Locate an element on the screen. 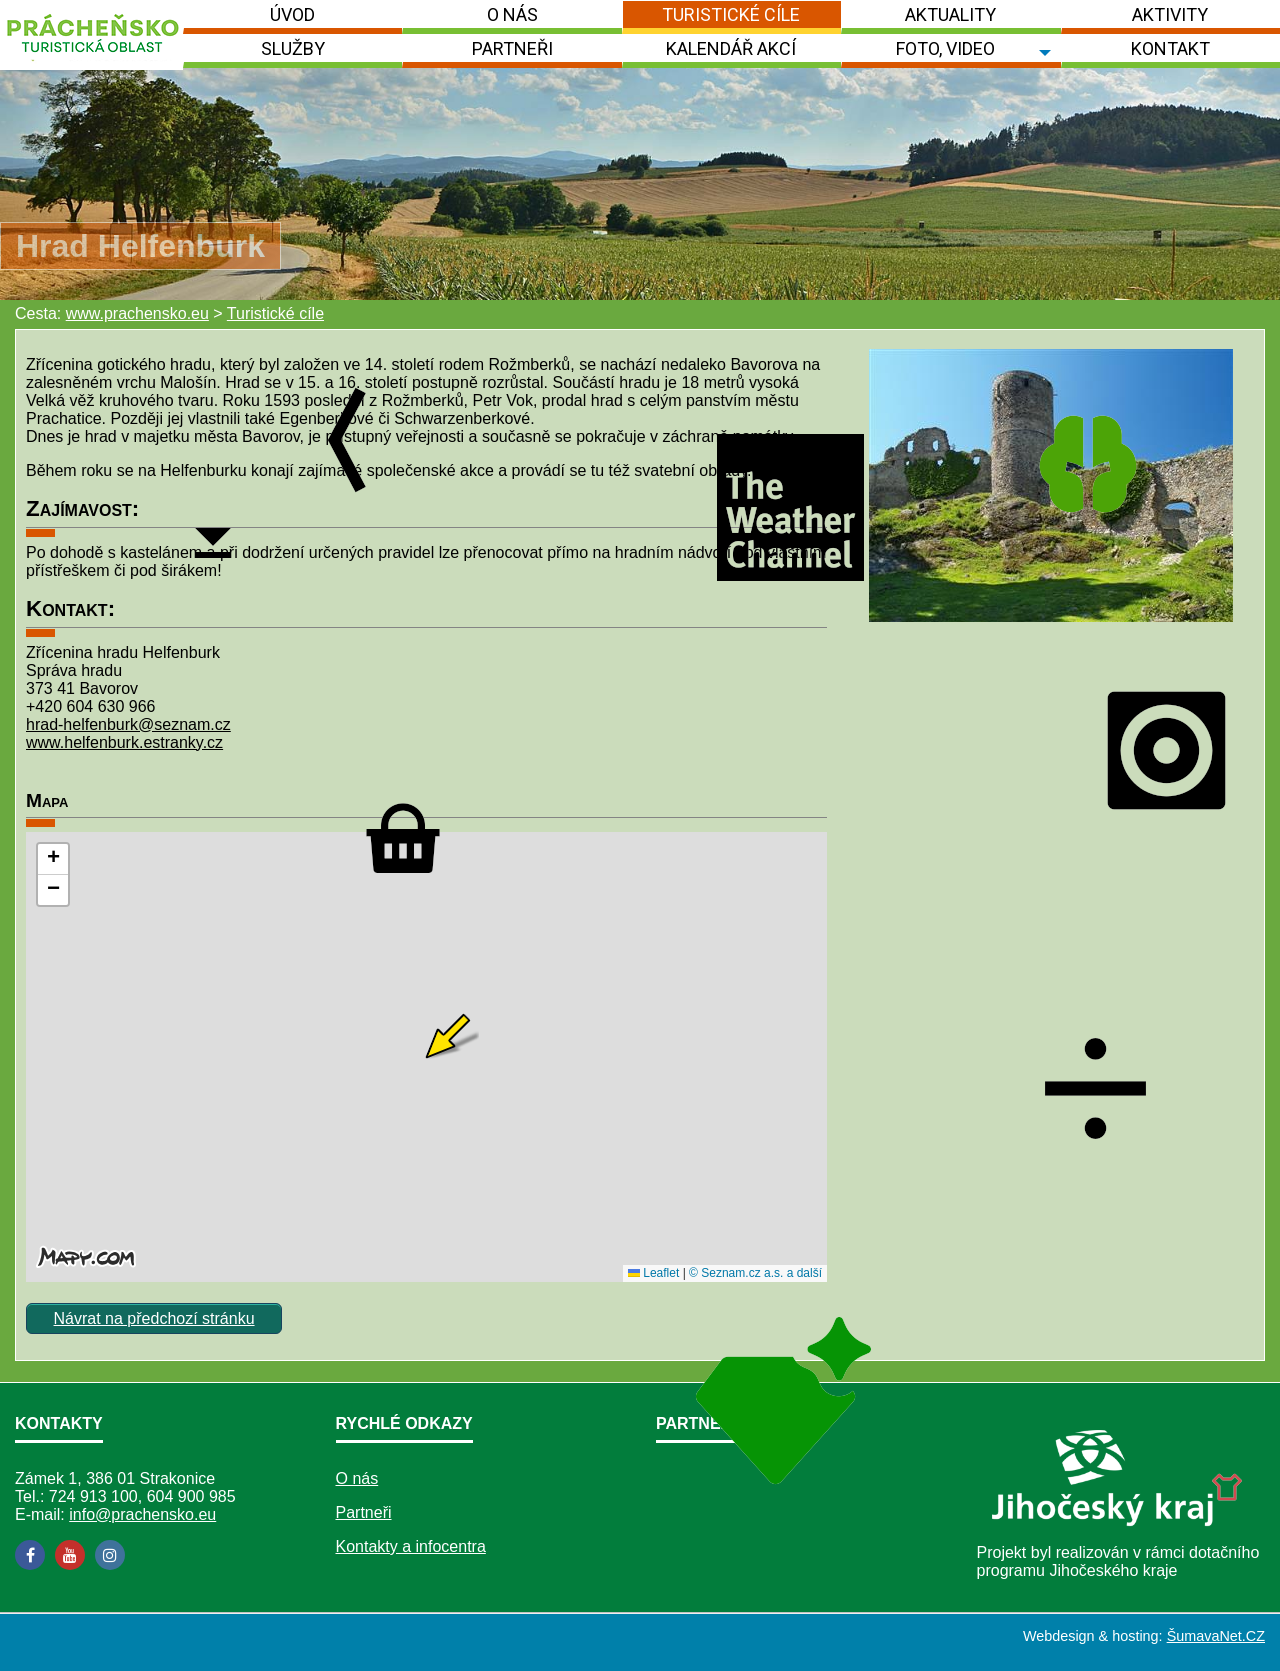  adjust speaker or audio output settings is located at coordinates (1166, 750).